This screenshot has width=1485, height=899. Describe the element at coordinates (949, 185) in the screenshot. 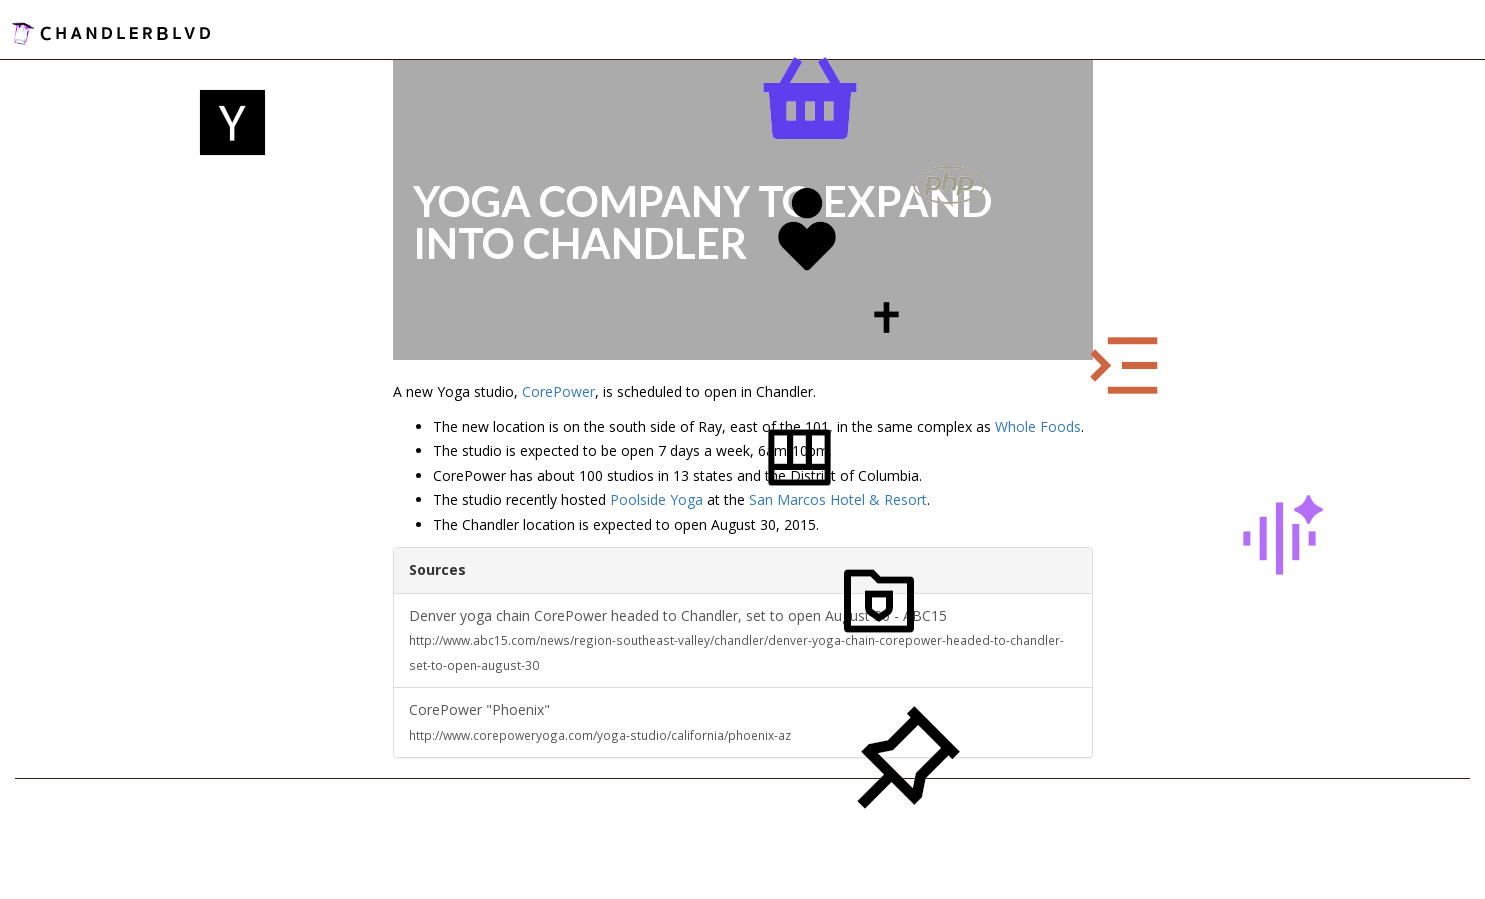

I see `php programming language logo` at that location.